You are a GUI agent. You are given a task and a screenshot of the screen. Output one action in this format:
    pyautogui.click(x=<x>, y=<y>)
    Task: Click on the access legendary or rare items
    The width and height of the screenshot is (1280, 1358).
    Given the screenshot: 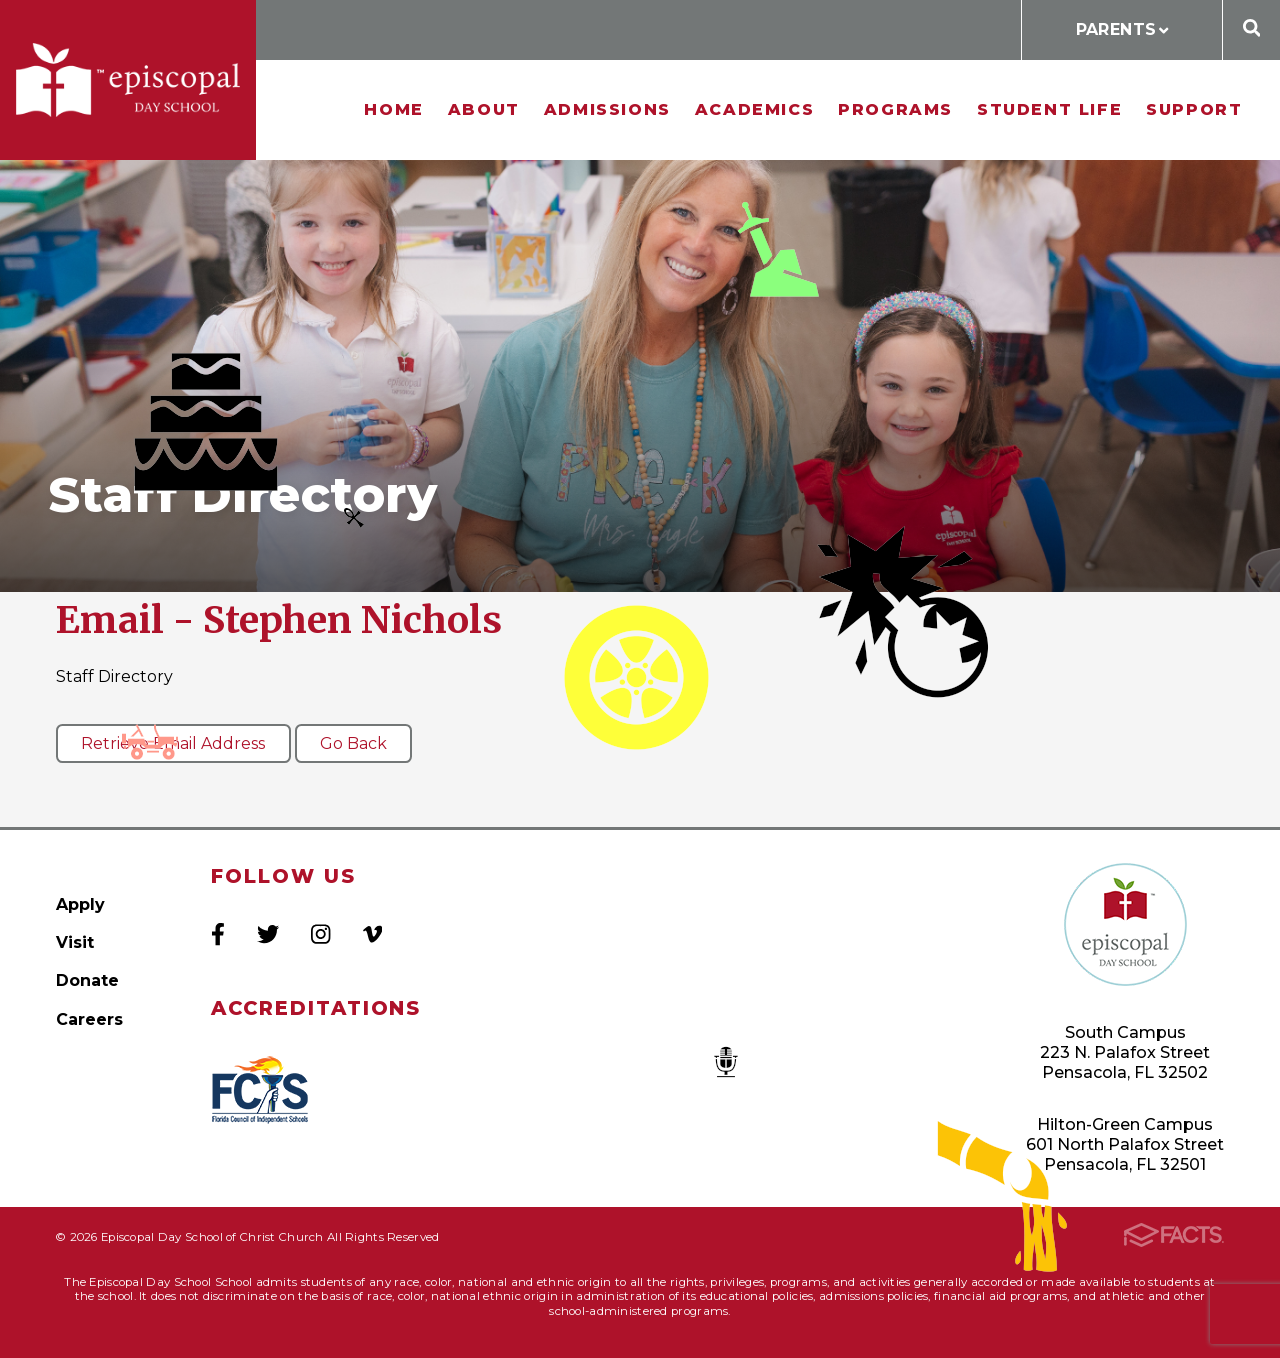 What is the action you would take?
    pyautogui.click(x=776, y=249)
    